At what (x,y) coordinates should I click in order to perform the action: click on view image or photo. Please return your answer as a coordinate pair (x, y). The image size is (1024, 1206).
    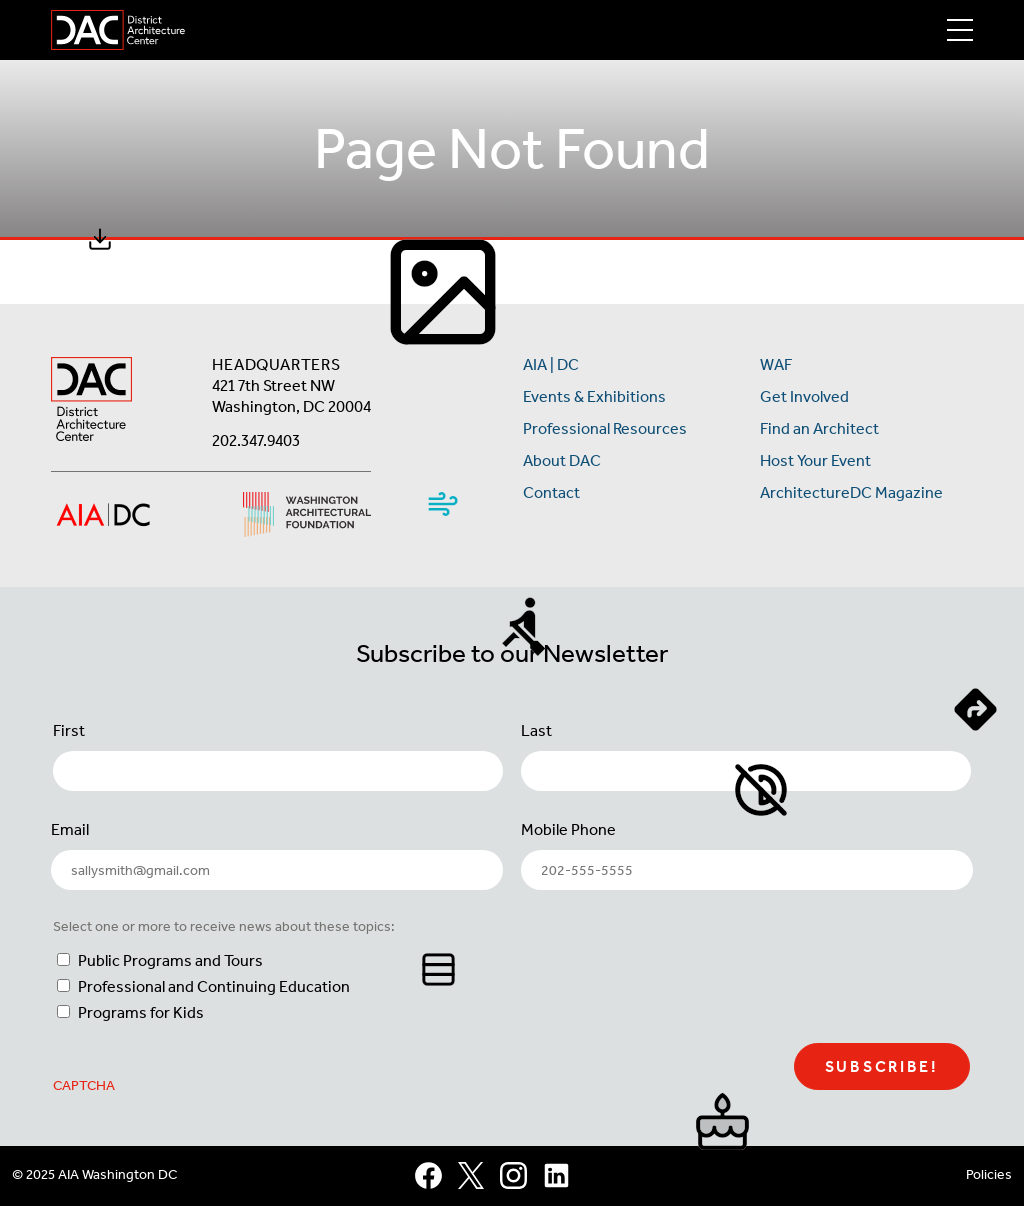
    Looking at the image, I should click on (443, 292).